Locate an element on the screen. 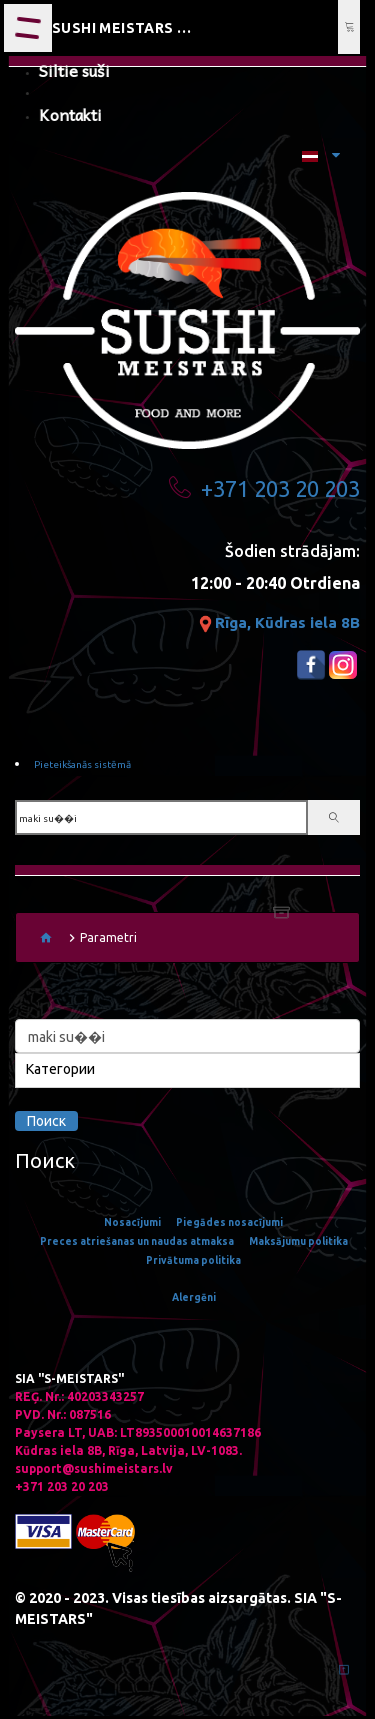 The height and width of the screenshot is (1719, 375). archive an item or conversation is located at coordinates (281, 912).